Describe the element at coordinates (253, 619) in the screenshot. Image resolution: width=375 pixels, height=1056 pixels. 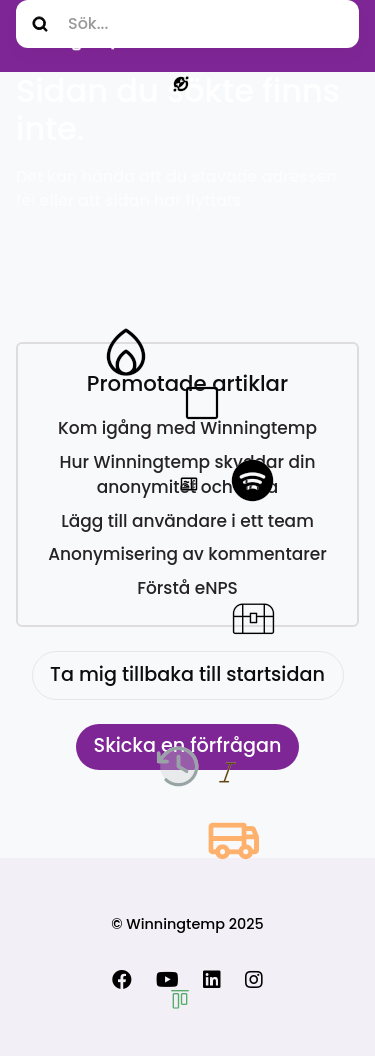
I see `access your rewards or collected items` at that location.